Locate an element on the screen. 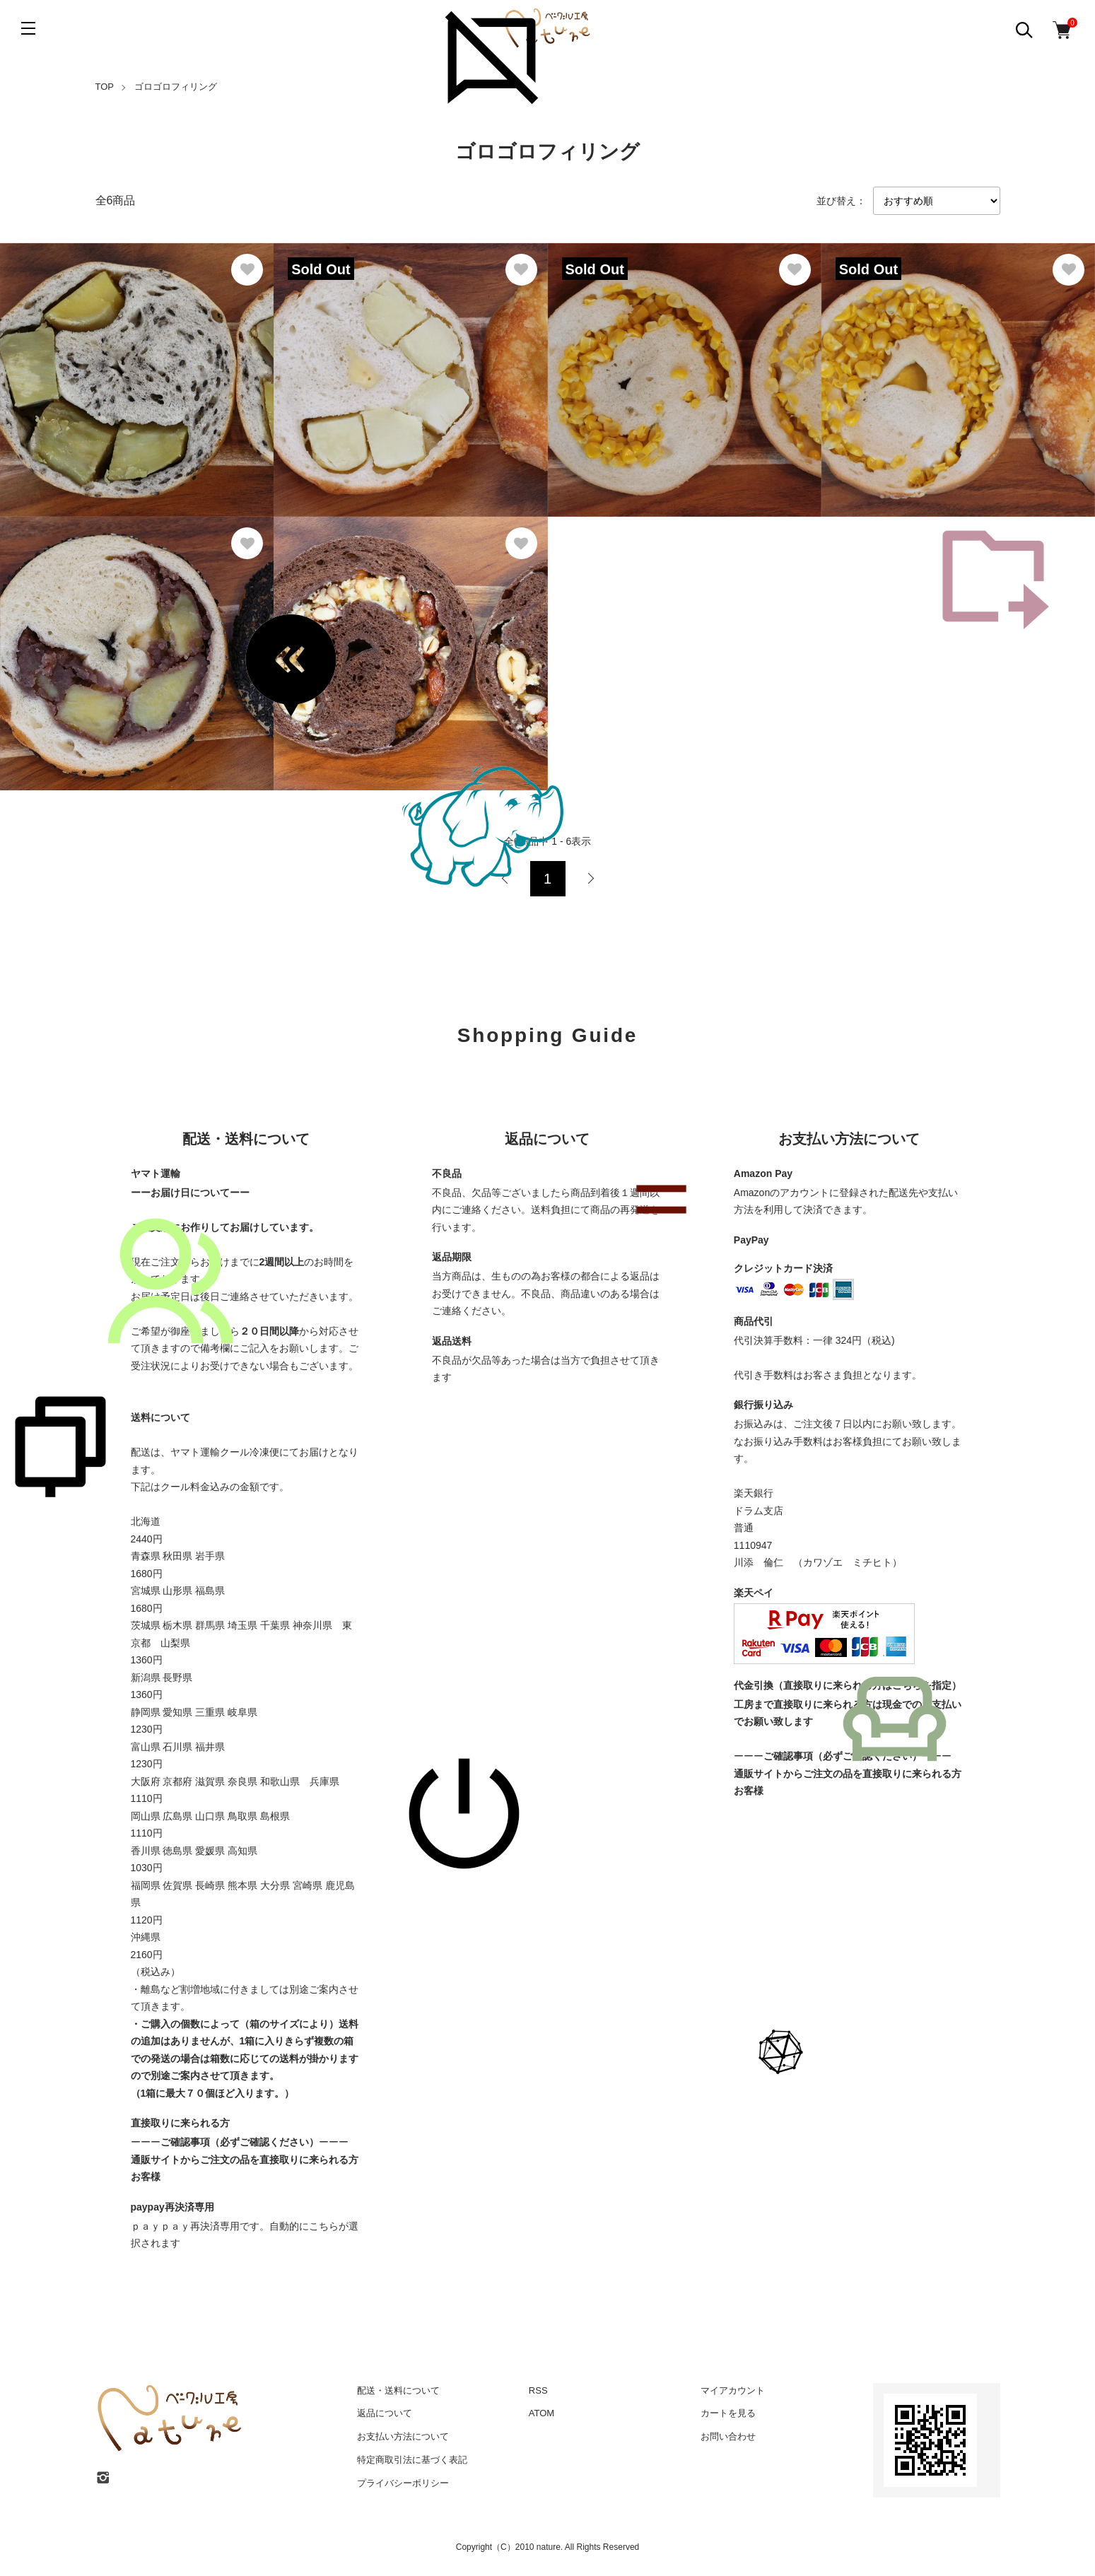 The height and width of the screenshot is (2576, 1095). visit the les libraires bookstore platform is located at coordinates (291, 665).